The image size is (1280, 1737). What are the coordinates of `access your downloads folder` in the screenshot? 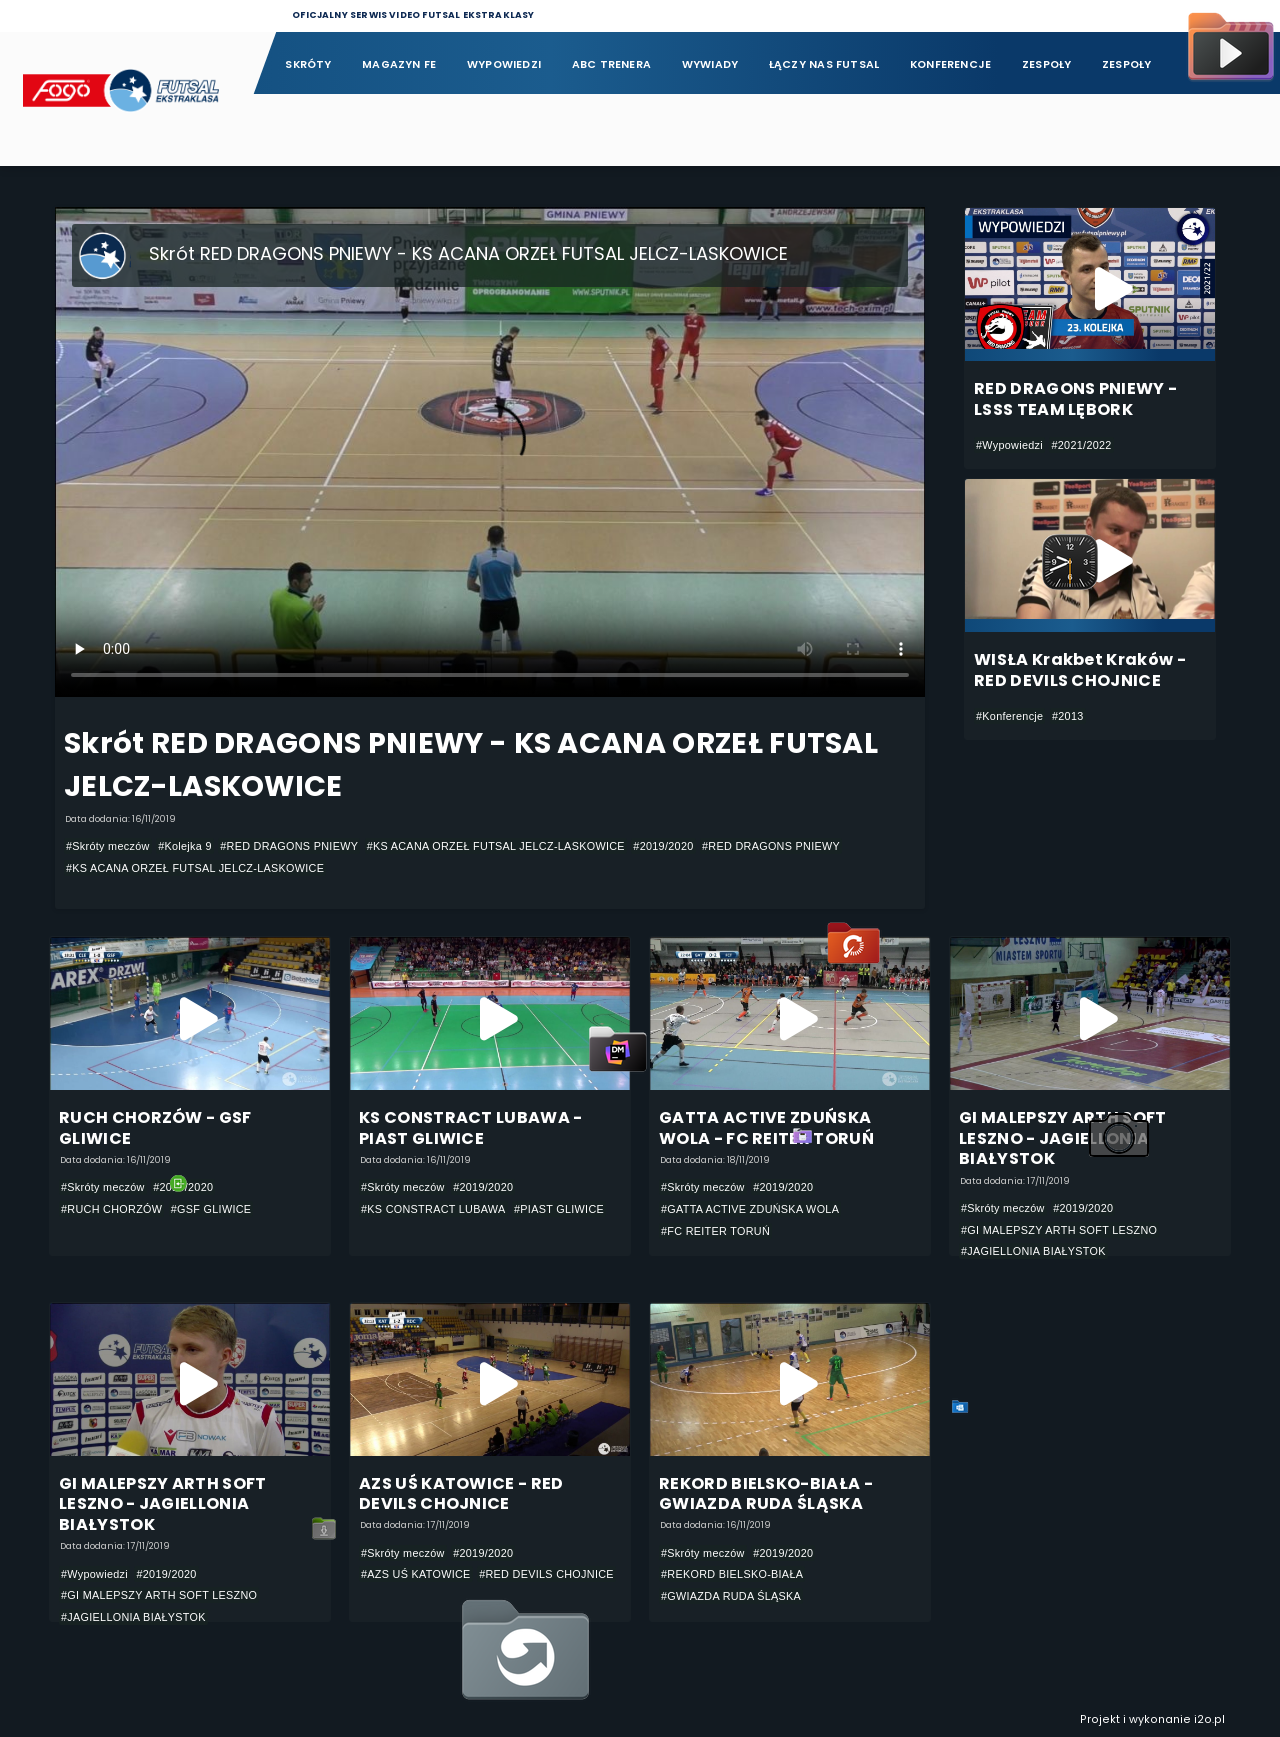 It's located at (324, 1528).